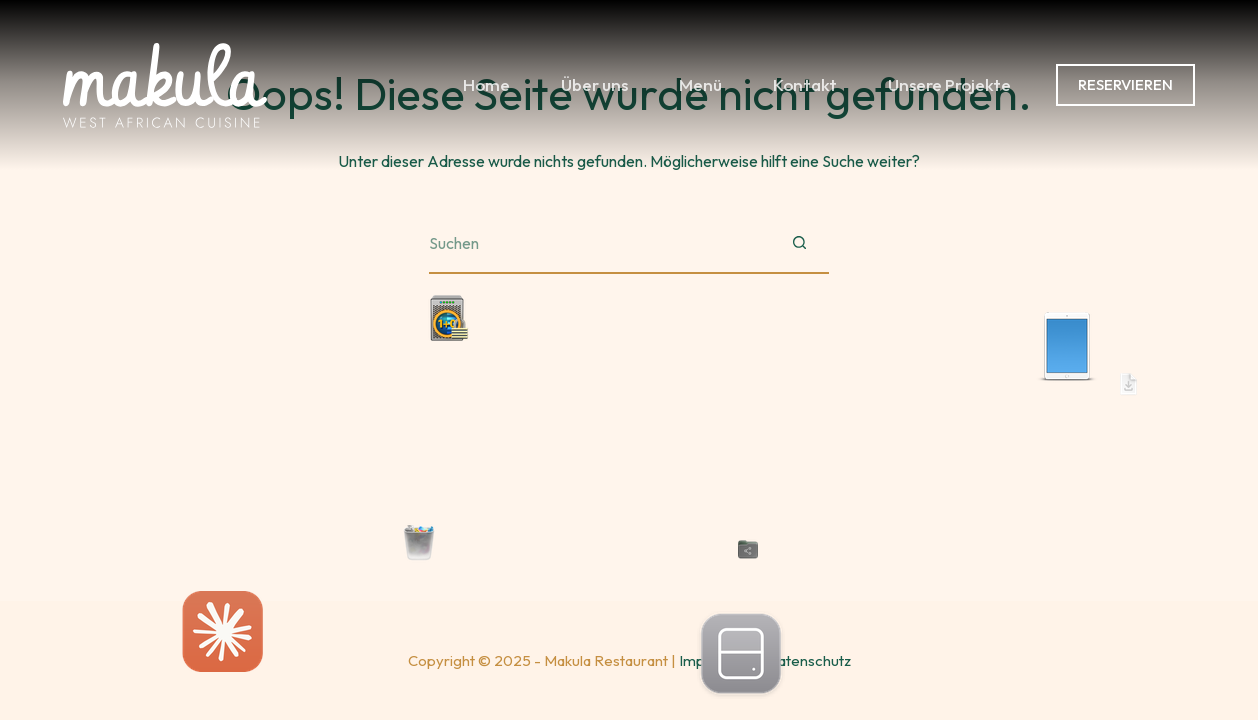 This screenshot has height=720, width=1258. What do you see at coordinates (1128, 384) in the screenshot?
I see `download or install a text-based configuration file` at bounding box center [1128, 384].